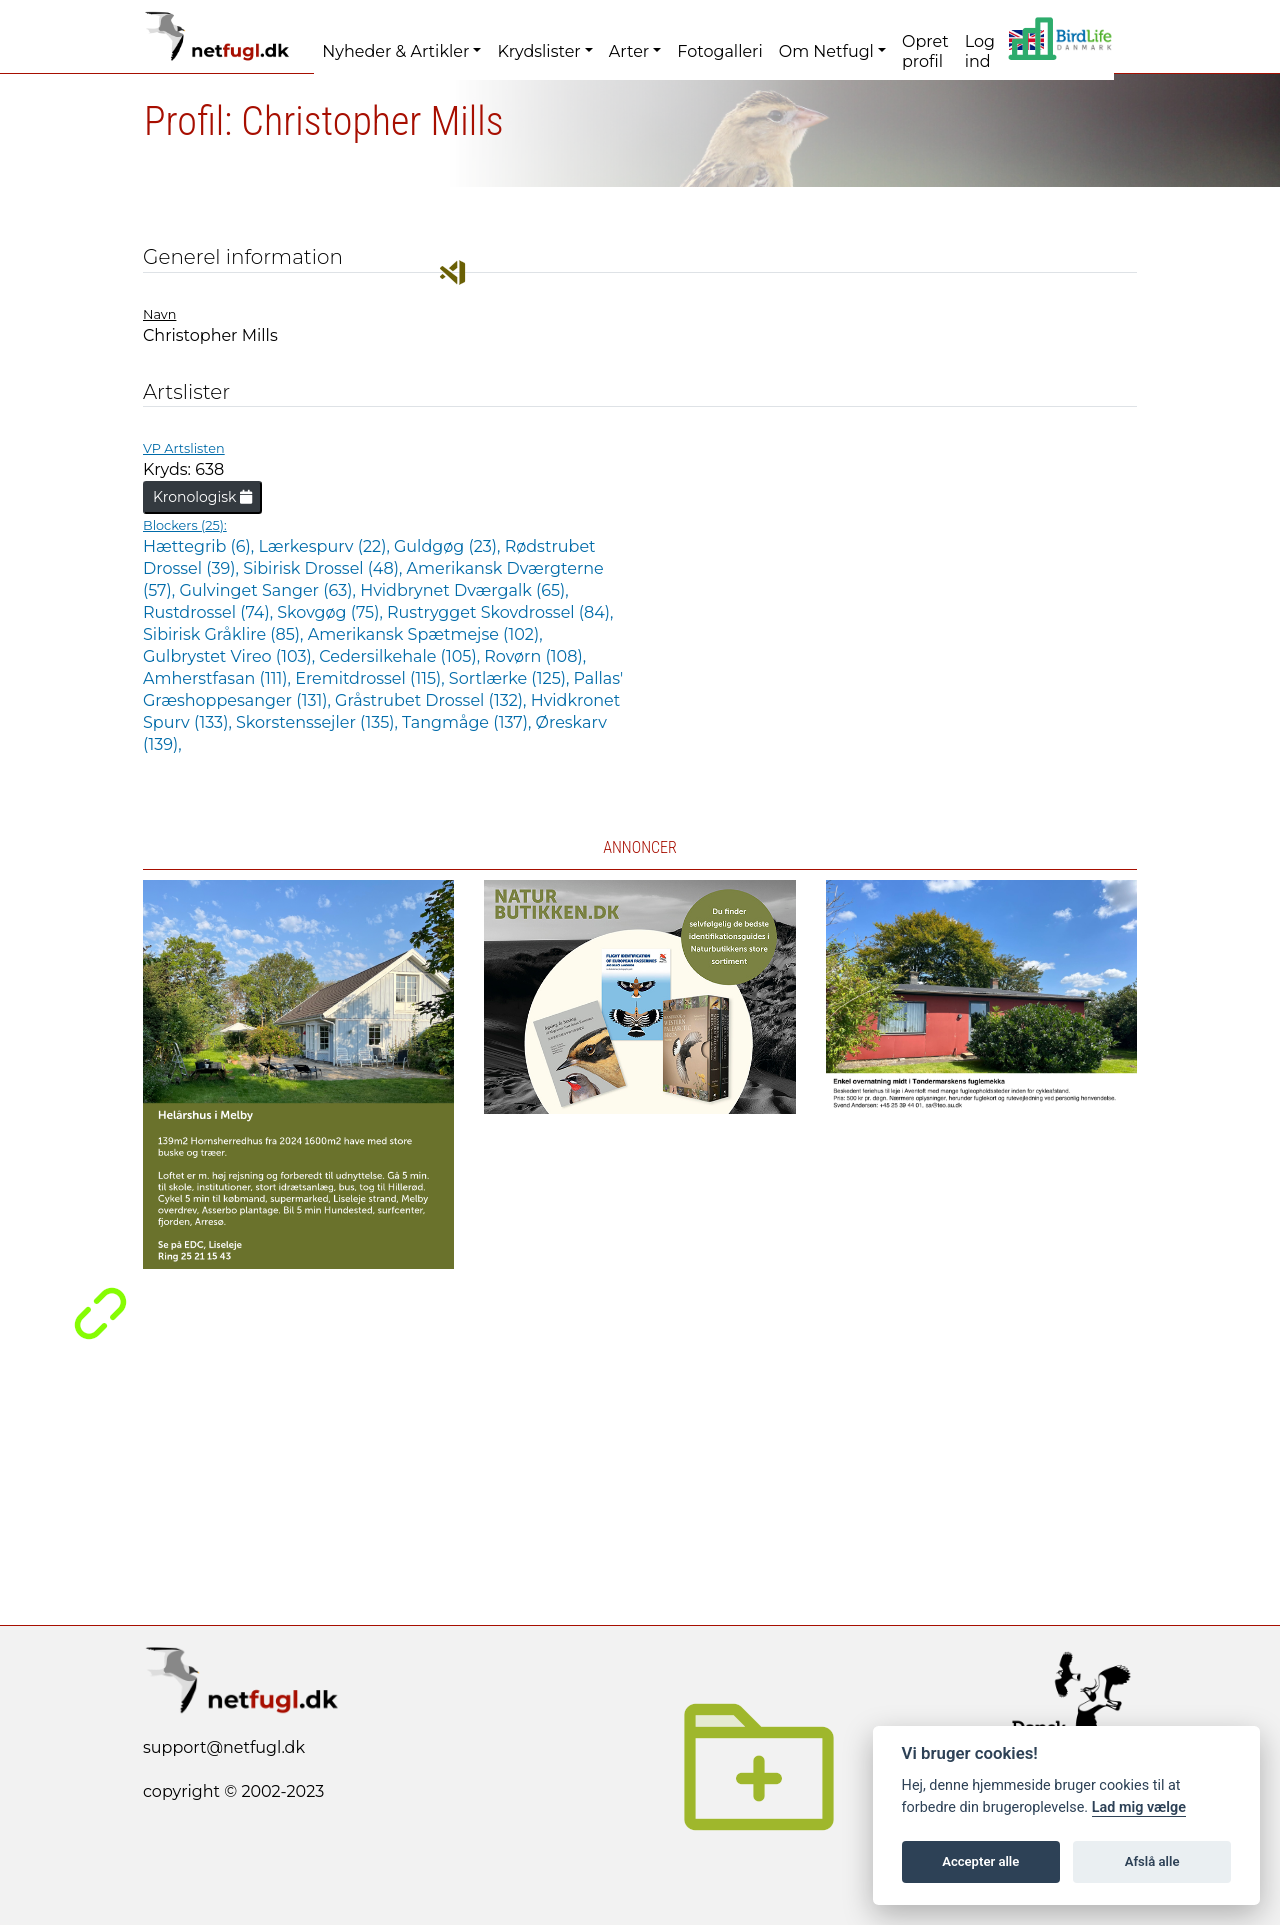  What do you see at coordinates (453, 273) in the screenshot?
I see `open visual studio code insiders` at bounding box center [453, 273].